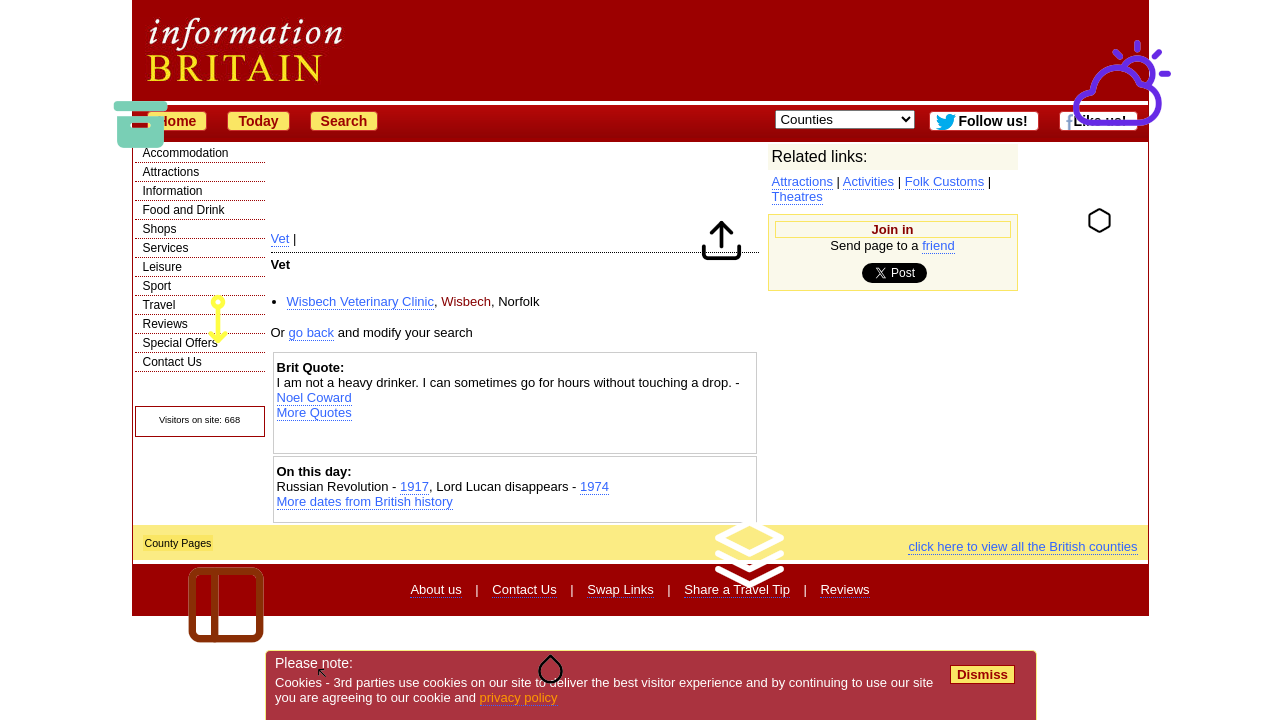 The height and width of the screenshot is (720, 1280). What do you see at coordinates (218, 319) in the screenshot?
I see `scroll down or view more content` at bounding box center [218, 319].